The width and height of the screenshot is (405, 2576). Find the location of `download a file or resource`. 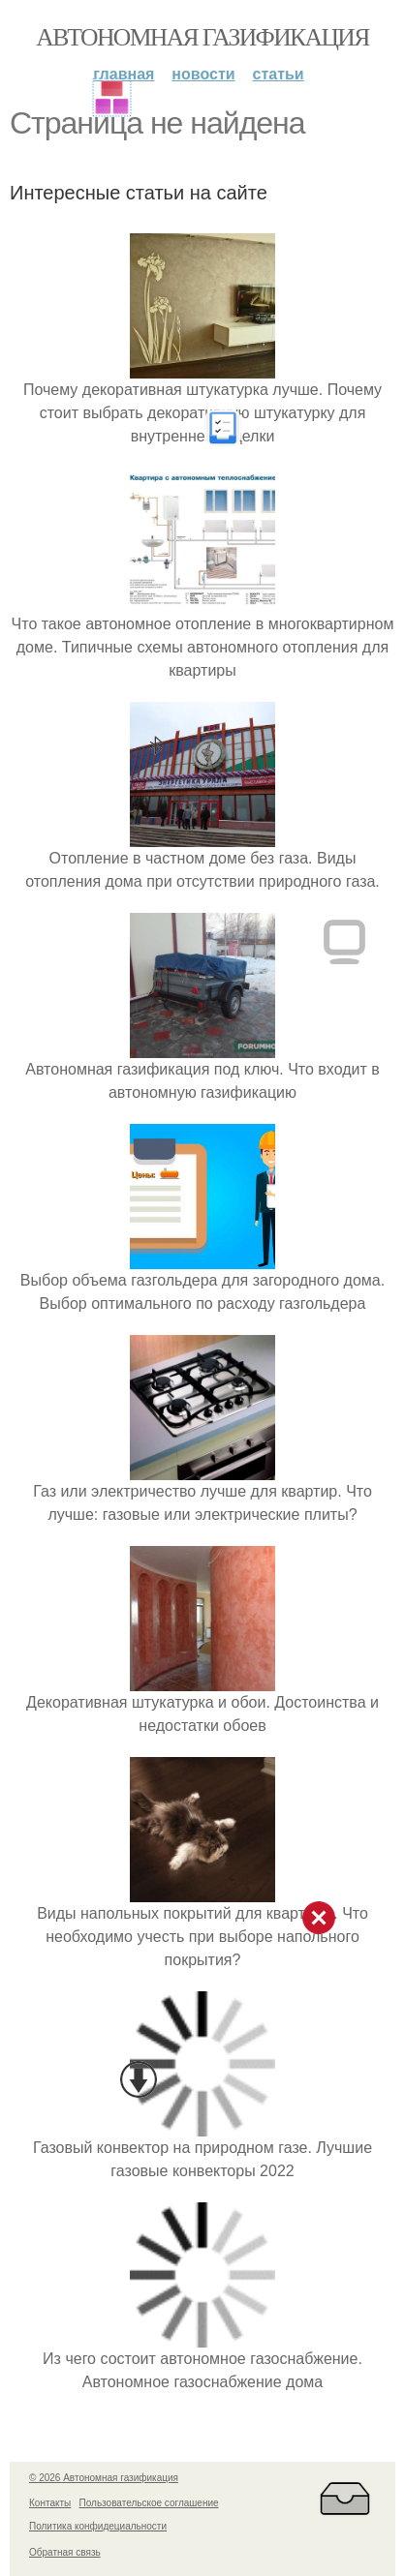

download a file or resource is located at coordinates (139, 2079).